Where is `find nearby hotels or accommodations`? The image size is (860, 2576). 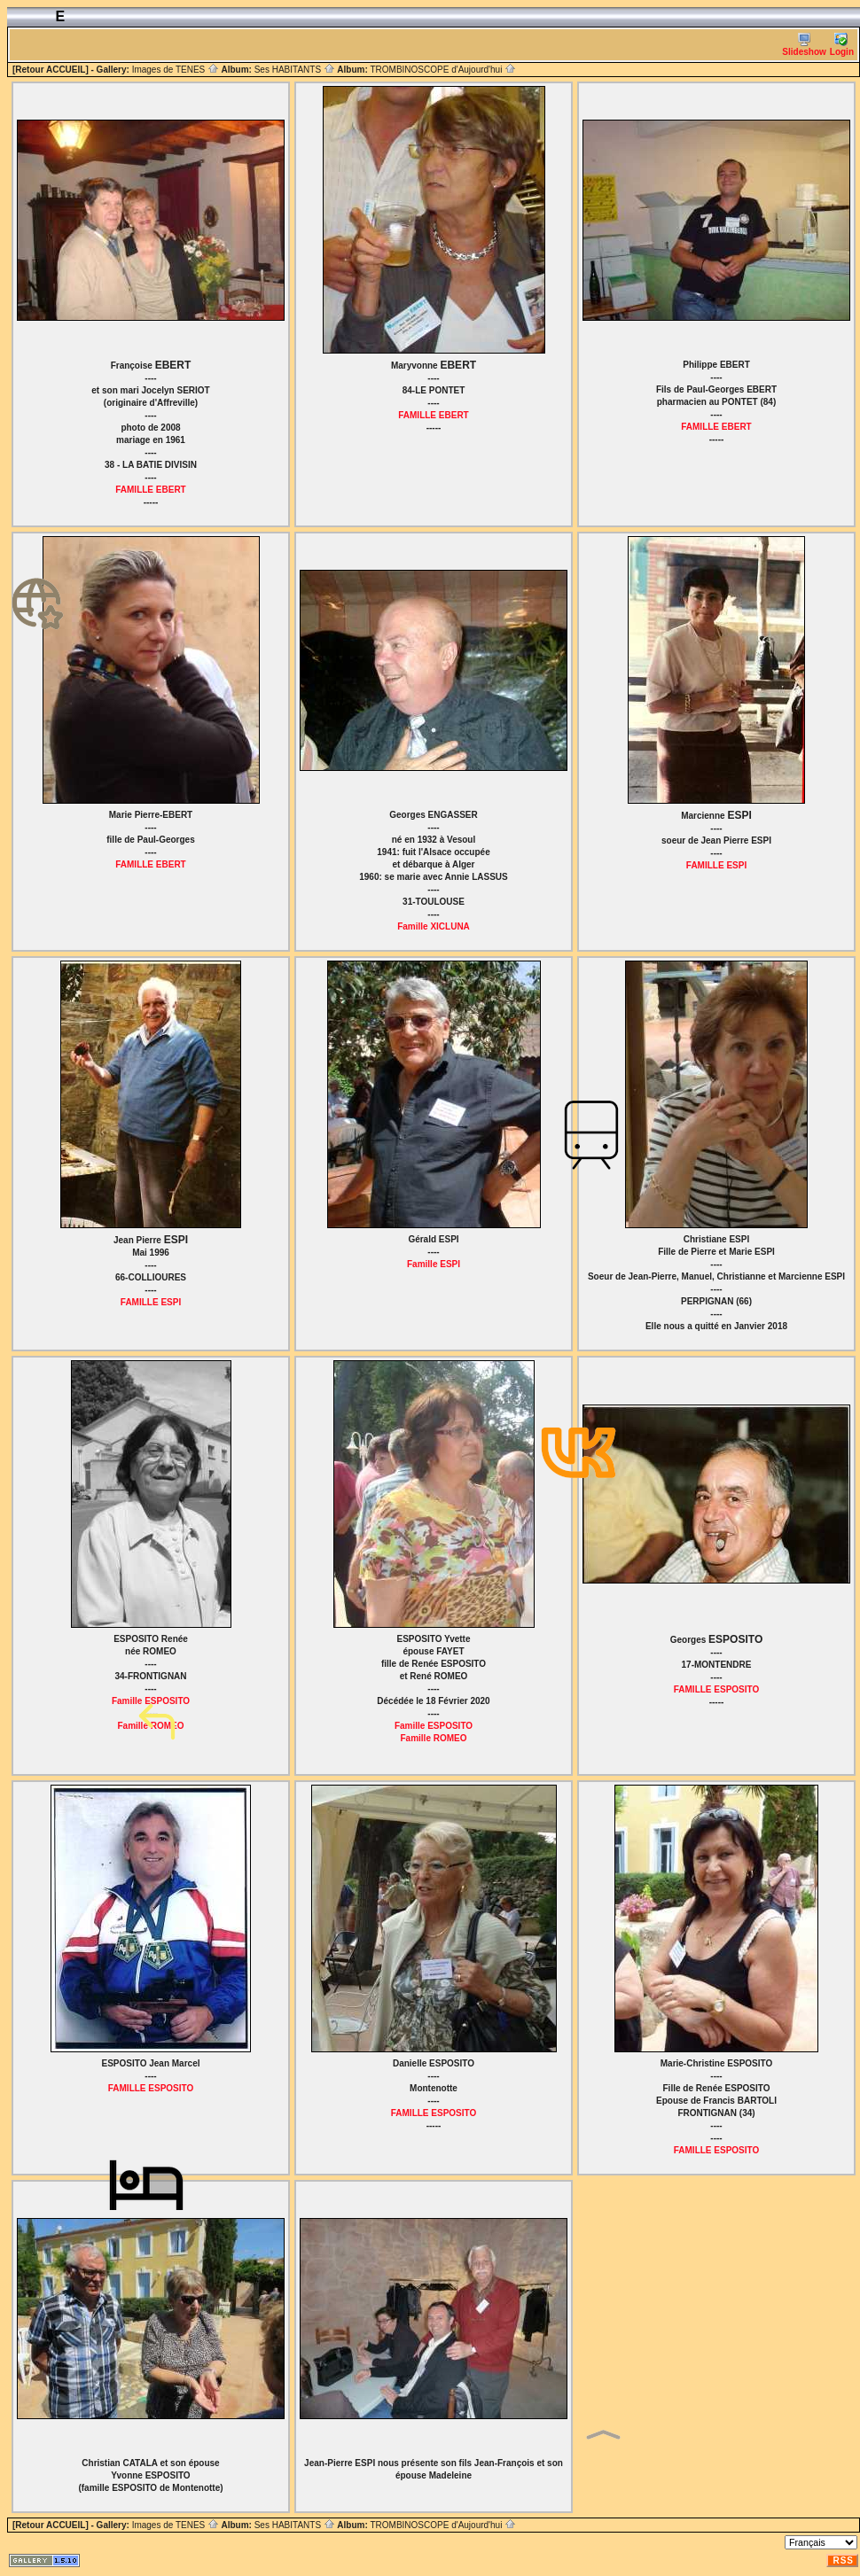
find nearby hotels or accommodations is located at coordinates (146, 2183).